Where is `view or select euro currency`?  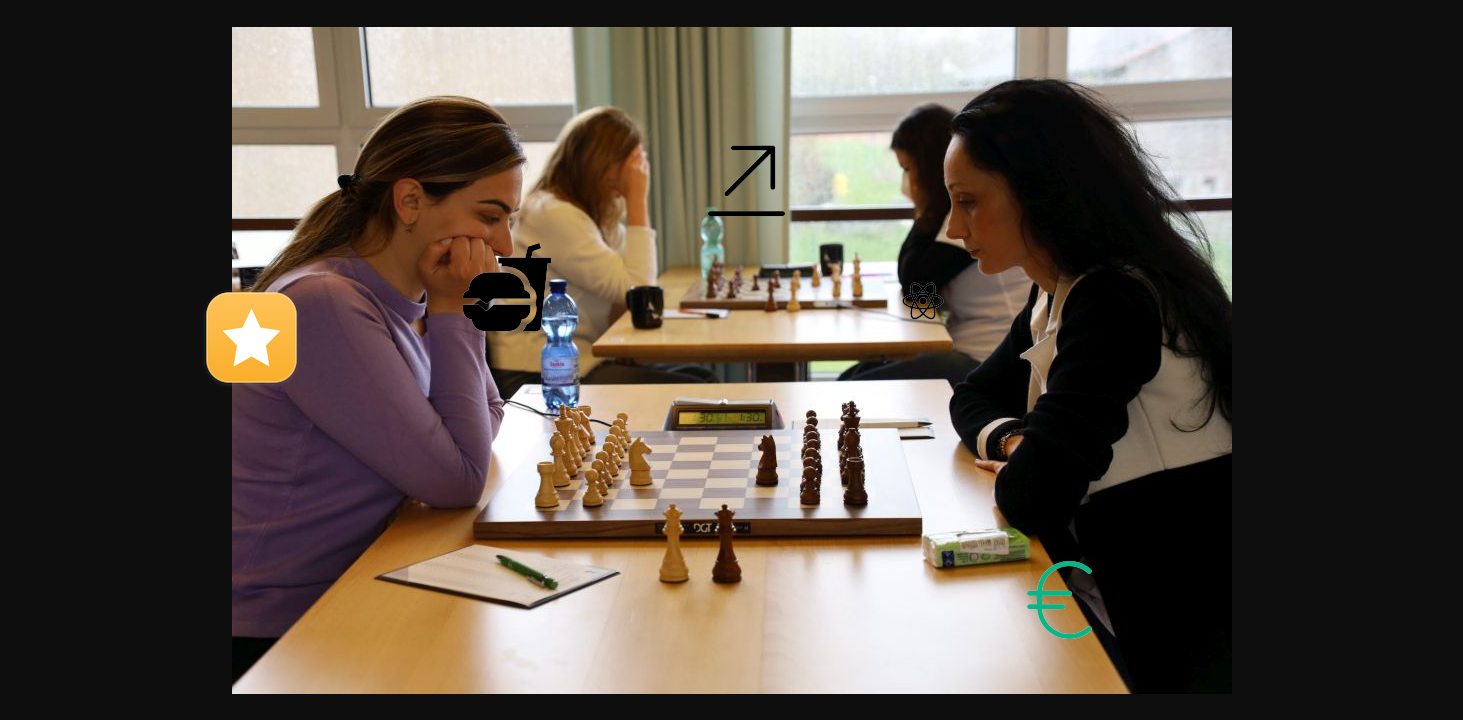 view or select euro currency is located at coordinates (1066, 600).